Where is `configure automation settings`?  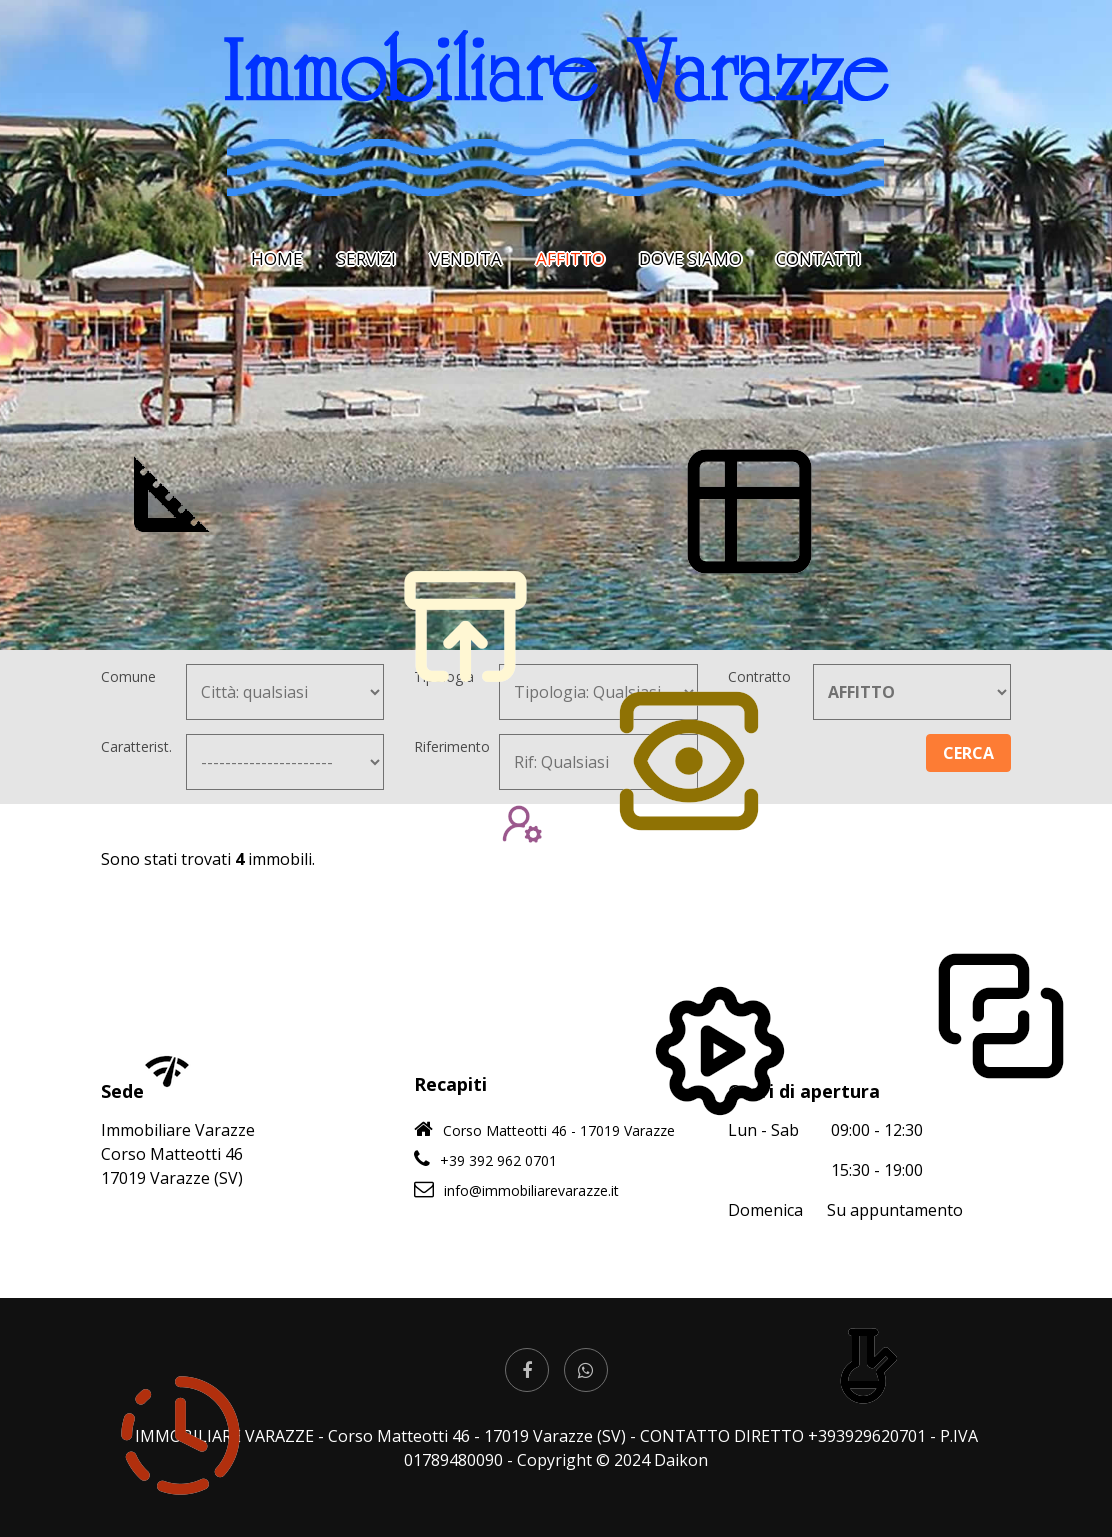
configure automation settings is located at coordinates (720, 1051).